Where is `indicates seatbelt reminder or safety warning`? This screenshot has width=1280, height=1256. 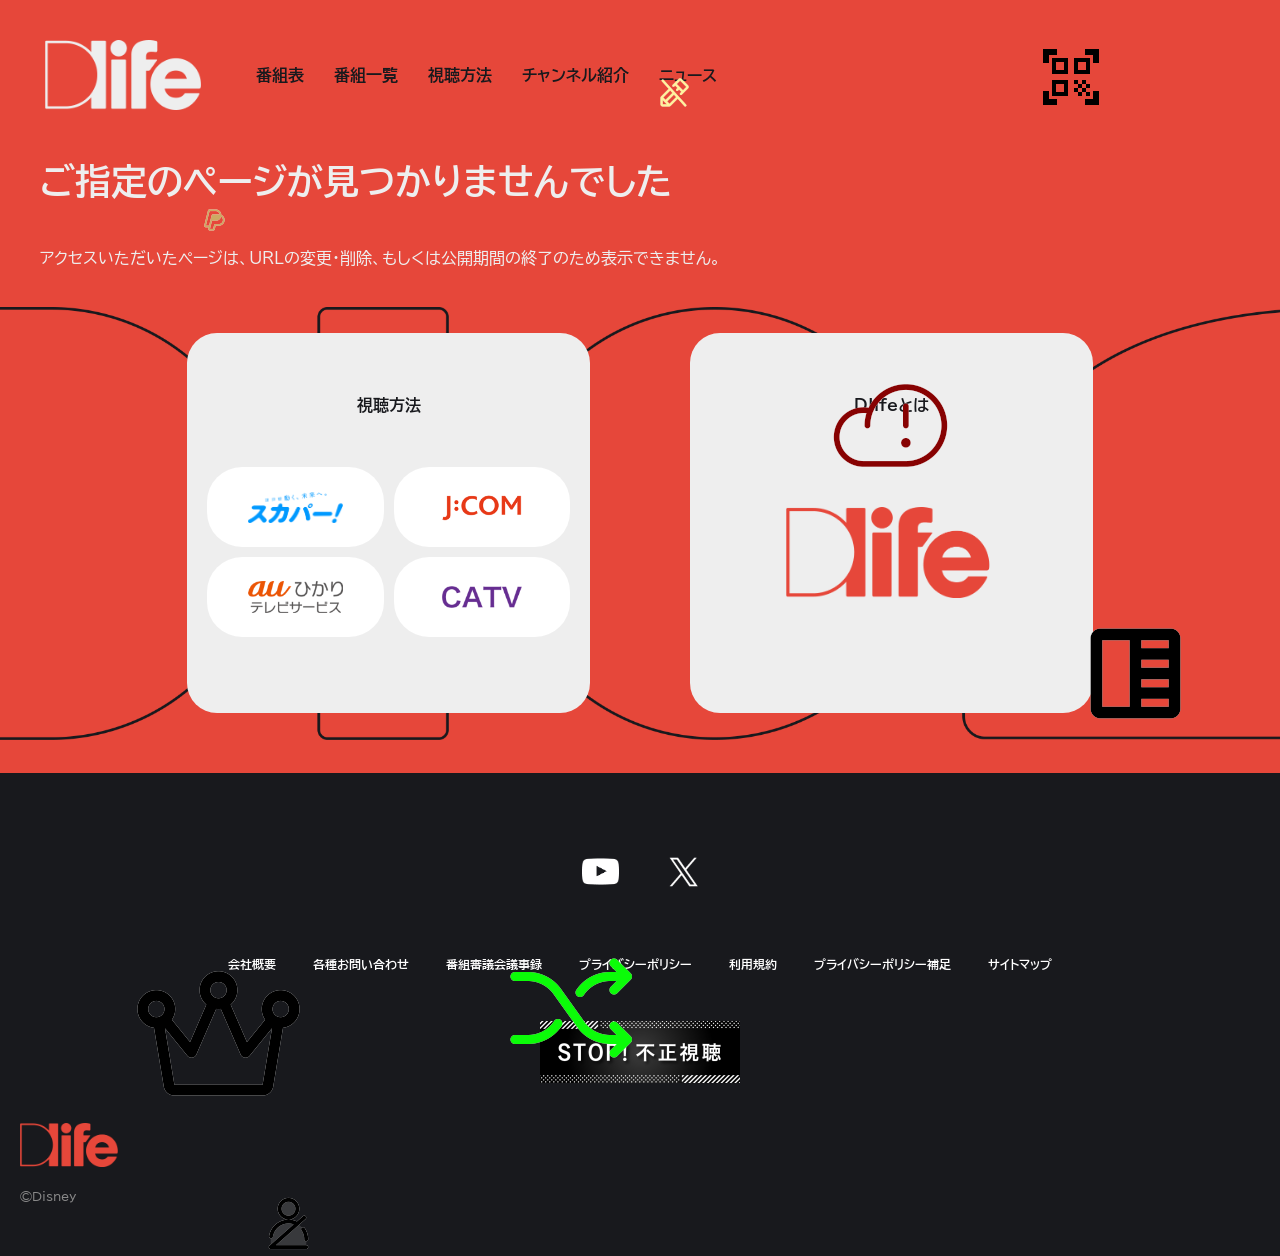 indicates seatbelt reminder or safety warning is located at coordinates (288, 1223).